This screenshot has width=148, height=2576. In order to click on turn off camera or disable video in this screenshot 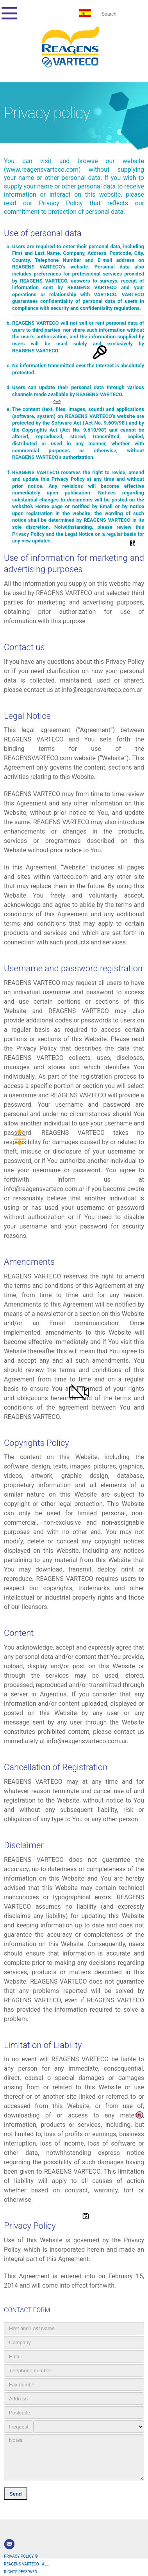, I will do `click(78, 1392)`.